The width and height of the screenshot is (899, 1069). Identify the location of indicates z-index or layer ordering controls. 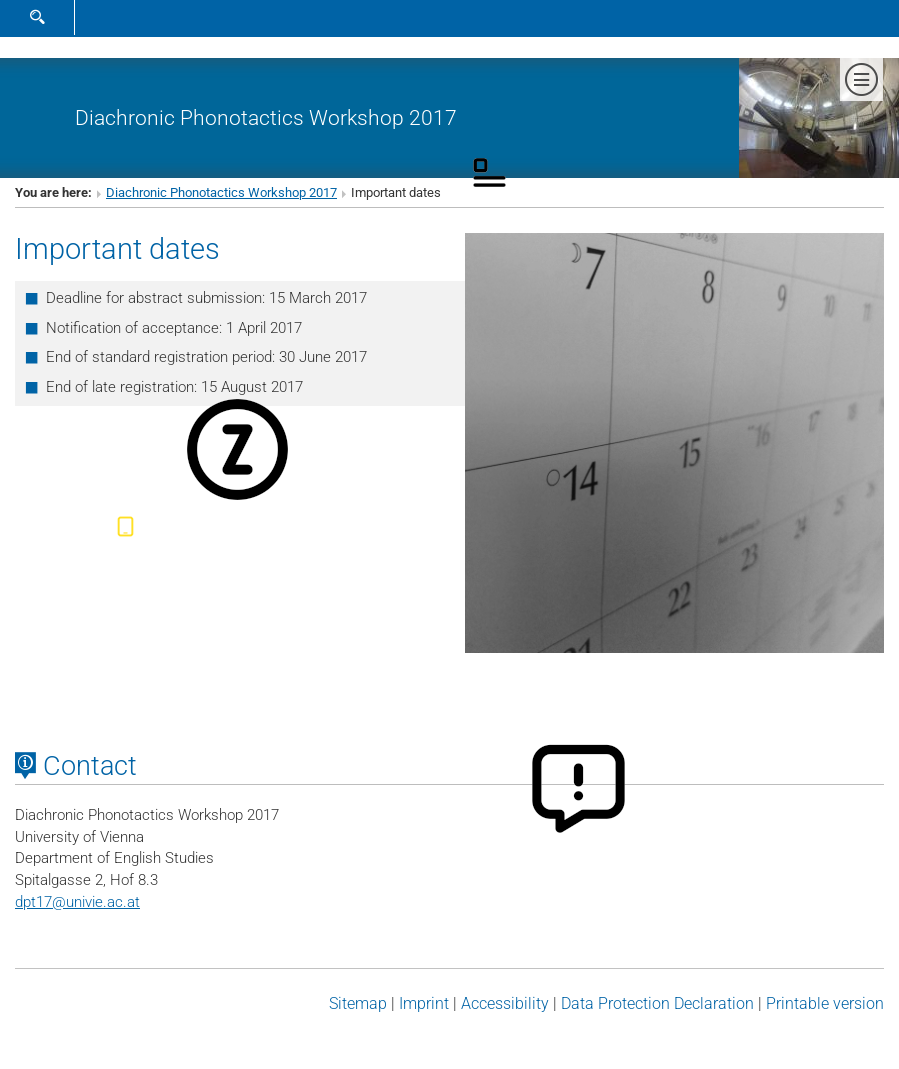
(237, 449).